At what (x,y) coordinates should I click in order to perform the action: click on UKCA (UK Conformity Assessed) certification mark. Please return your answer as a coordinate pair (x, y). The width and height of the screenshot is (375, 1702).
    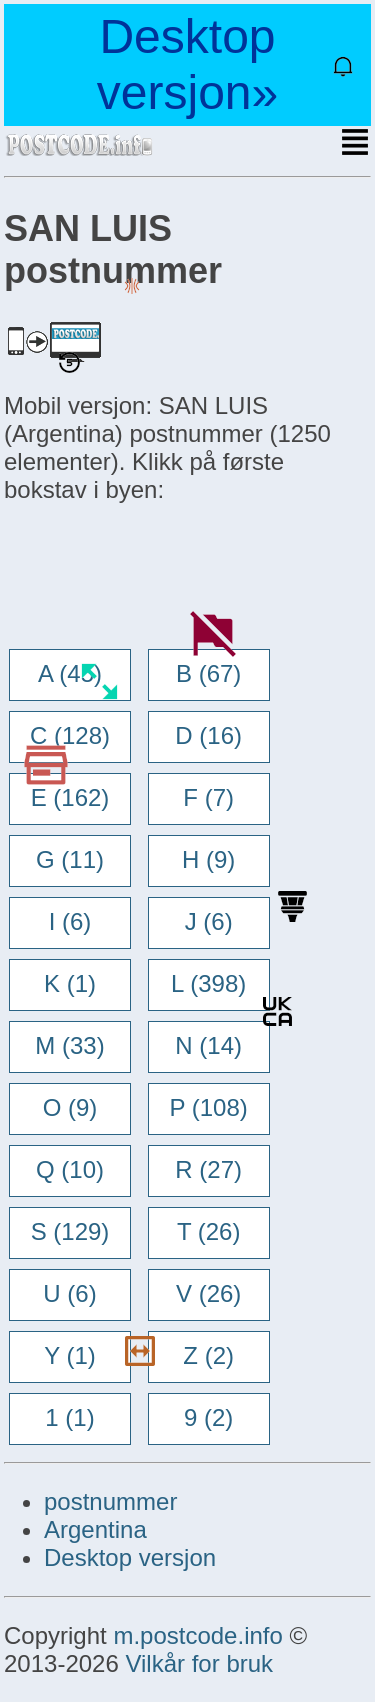
    Looking at the image, I should click on (277, 1011).